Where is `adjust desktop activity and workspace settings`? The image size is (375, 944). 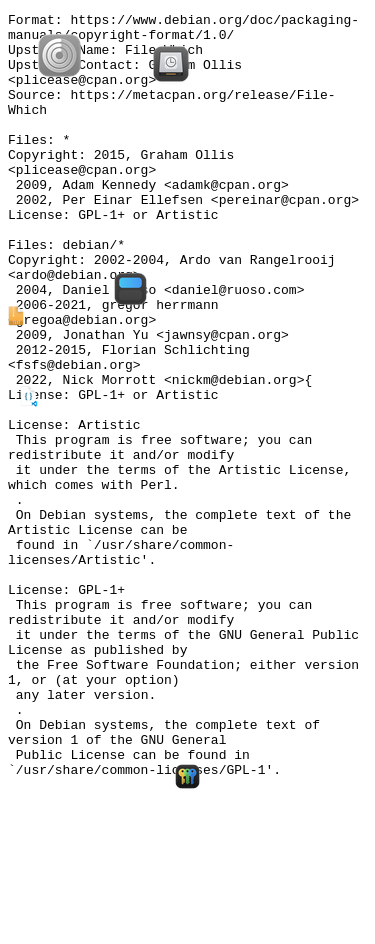
adjust desktop activity and workspace settings is located at coordinates (130, 289).